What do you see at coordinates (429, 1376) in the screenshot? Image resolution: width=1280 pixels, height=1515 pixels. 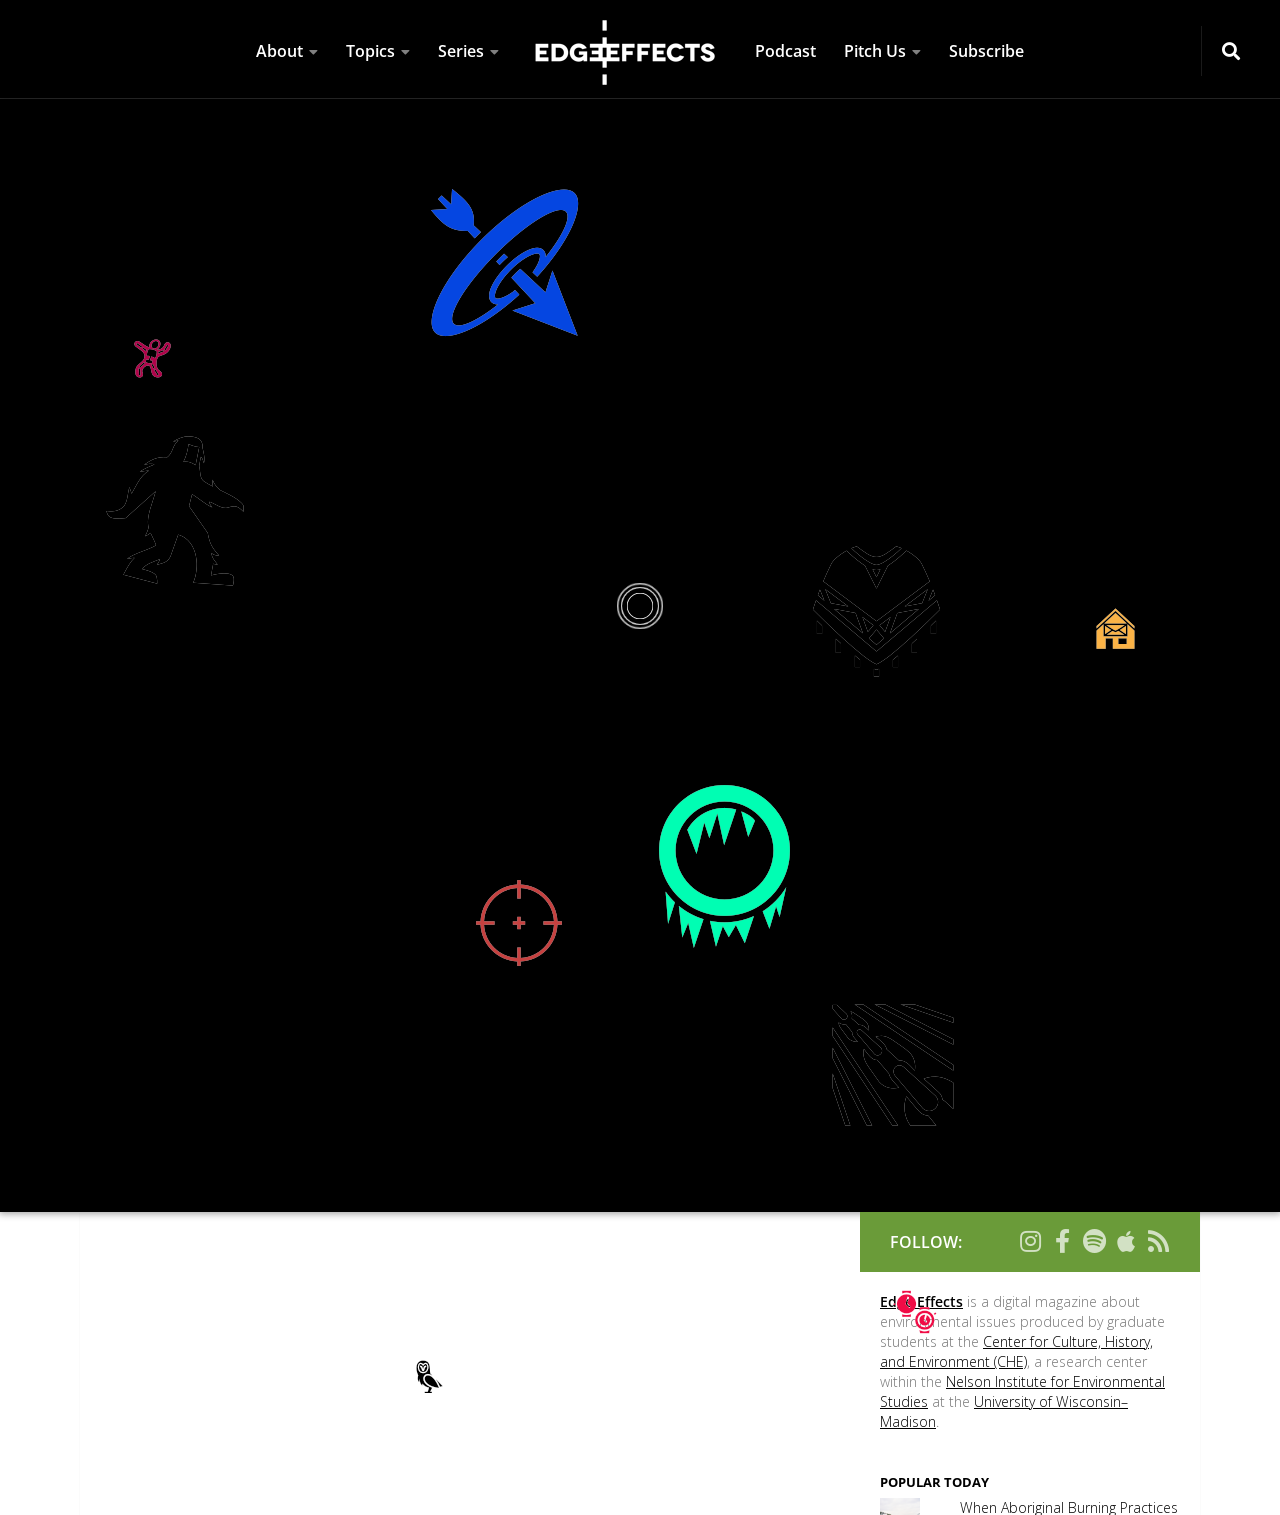 I see `represents a barn owl character or creature in a game` at bounding box center [429, 1376].